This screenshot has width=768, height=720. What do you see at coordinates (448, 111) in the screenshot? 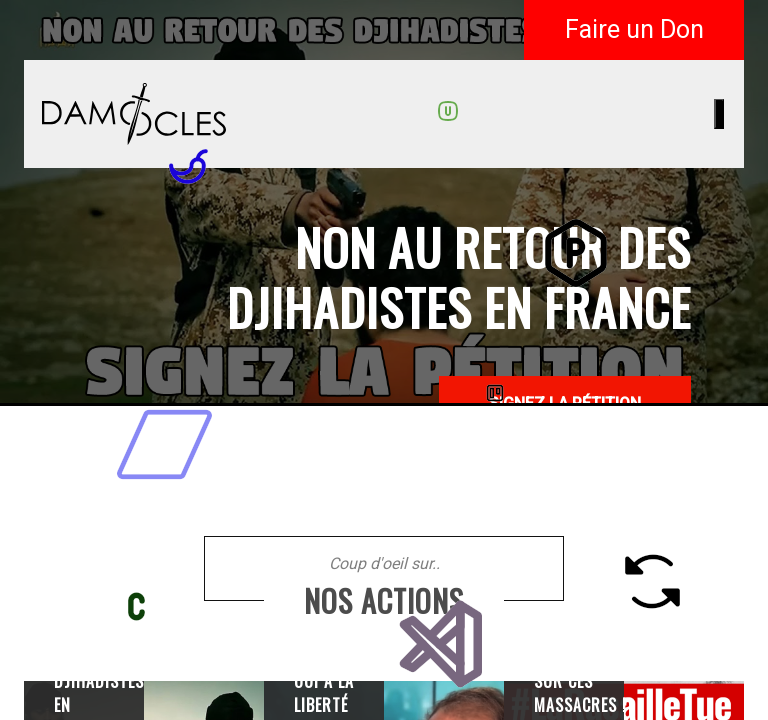
I see `indicates an item starting with the letter U` at bounding box center [448, 111].